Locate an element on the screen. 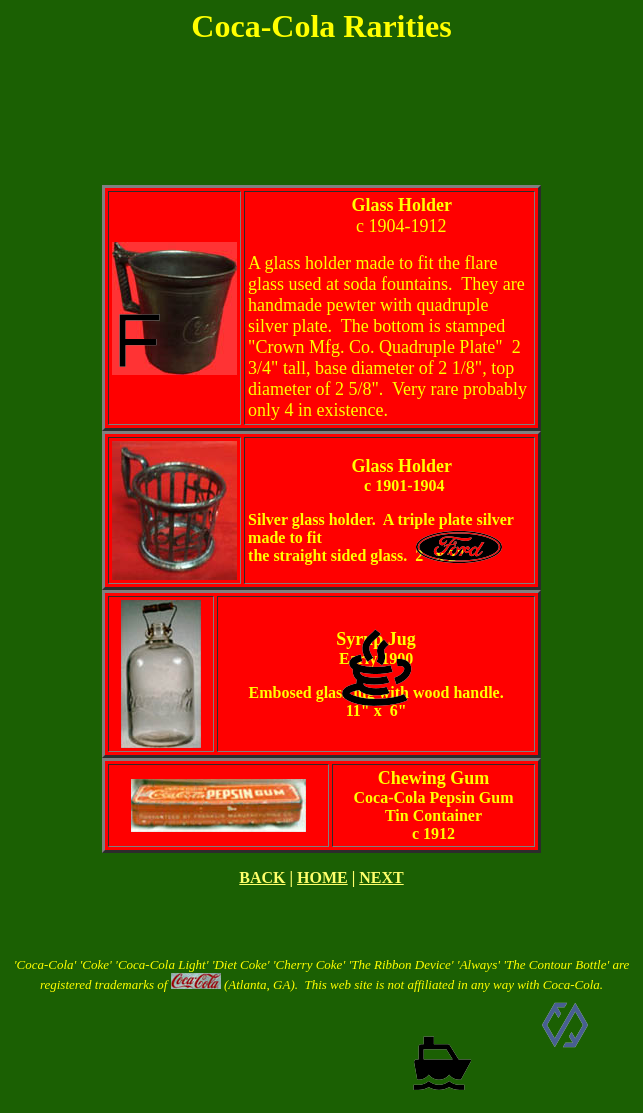 The image size is (643, 1113). switch to monospace font is located at coordinates (138, 339).